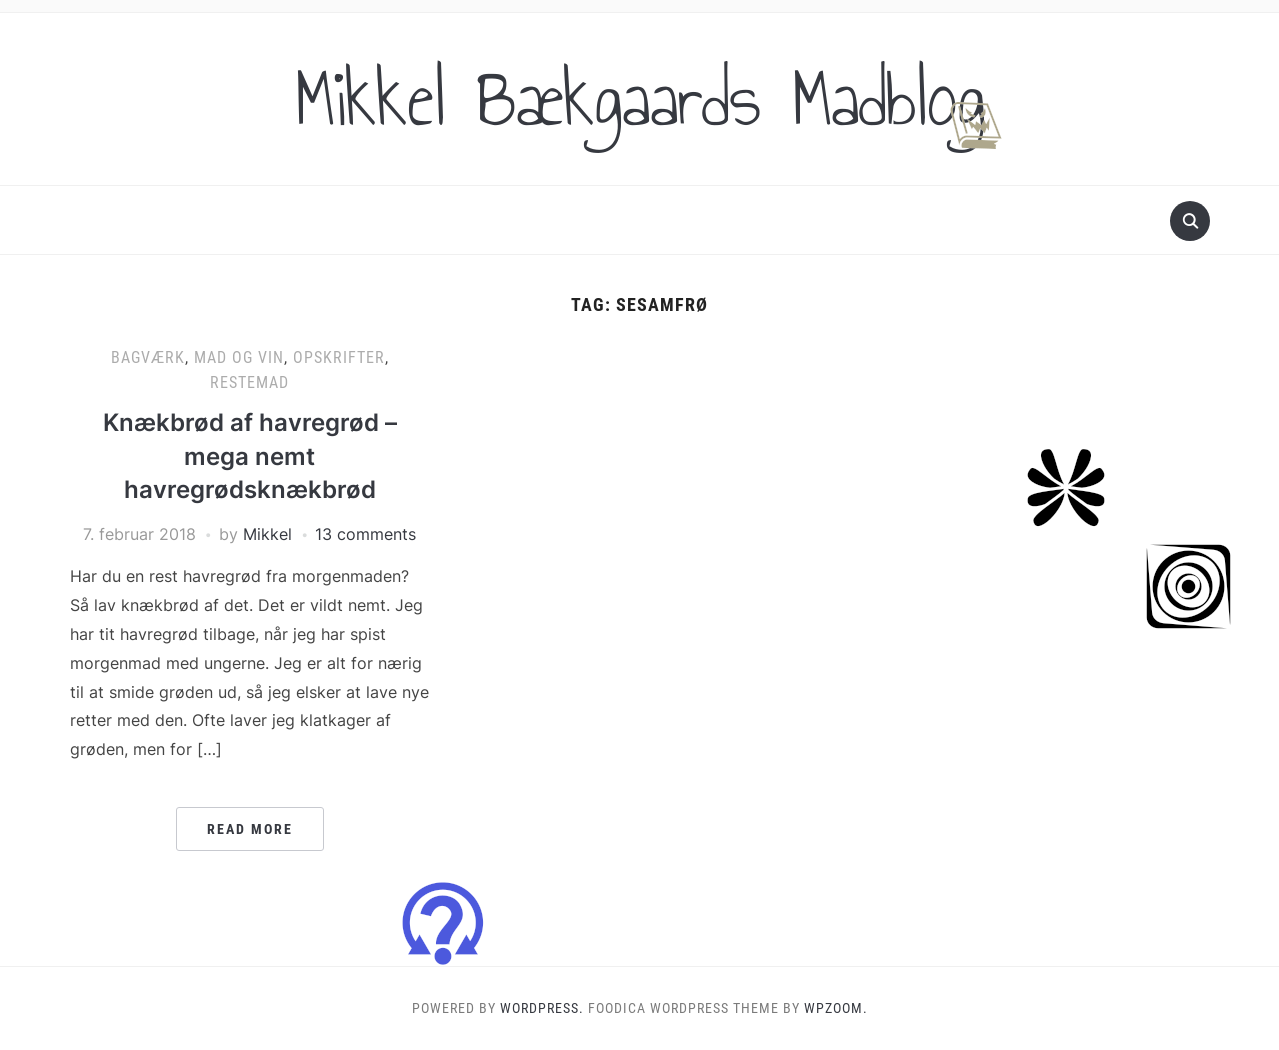  What do you see at coordinates (975, 126) in the screenshot?
I see `open the grimoire or spellbook` at bounding box center [975, 126].